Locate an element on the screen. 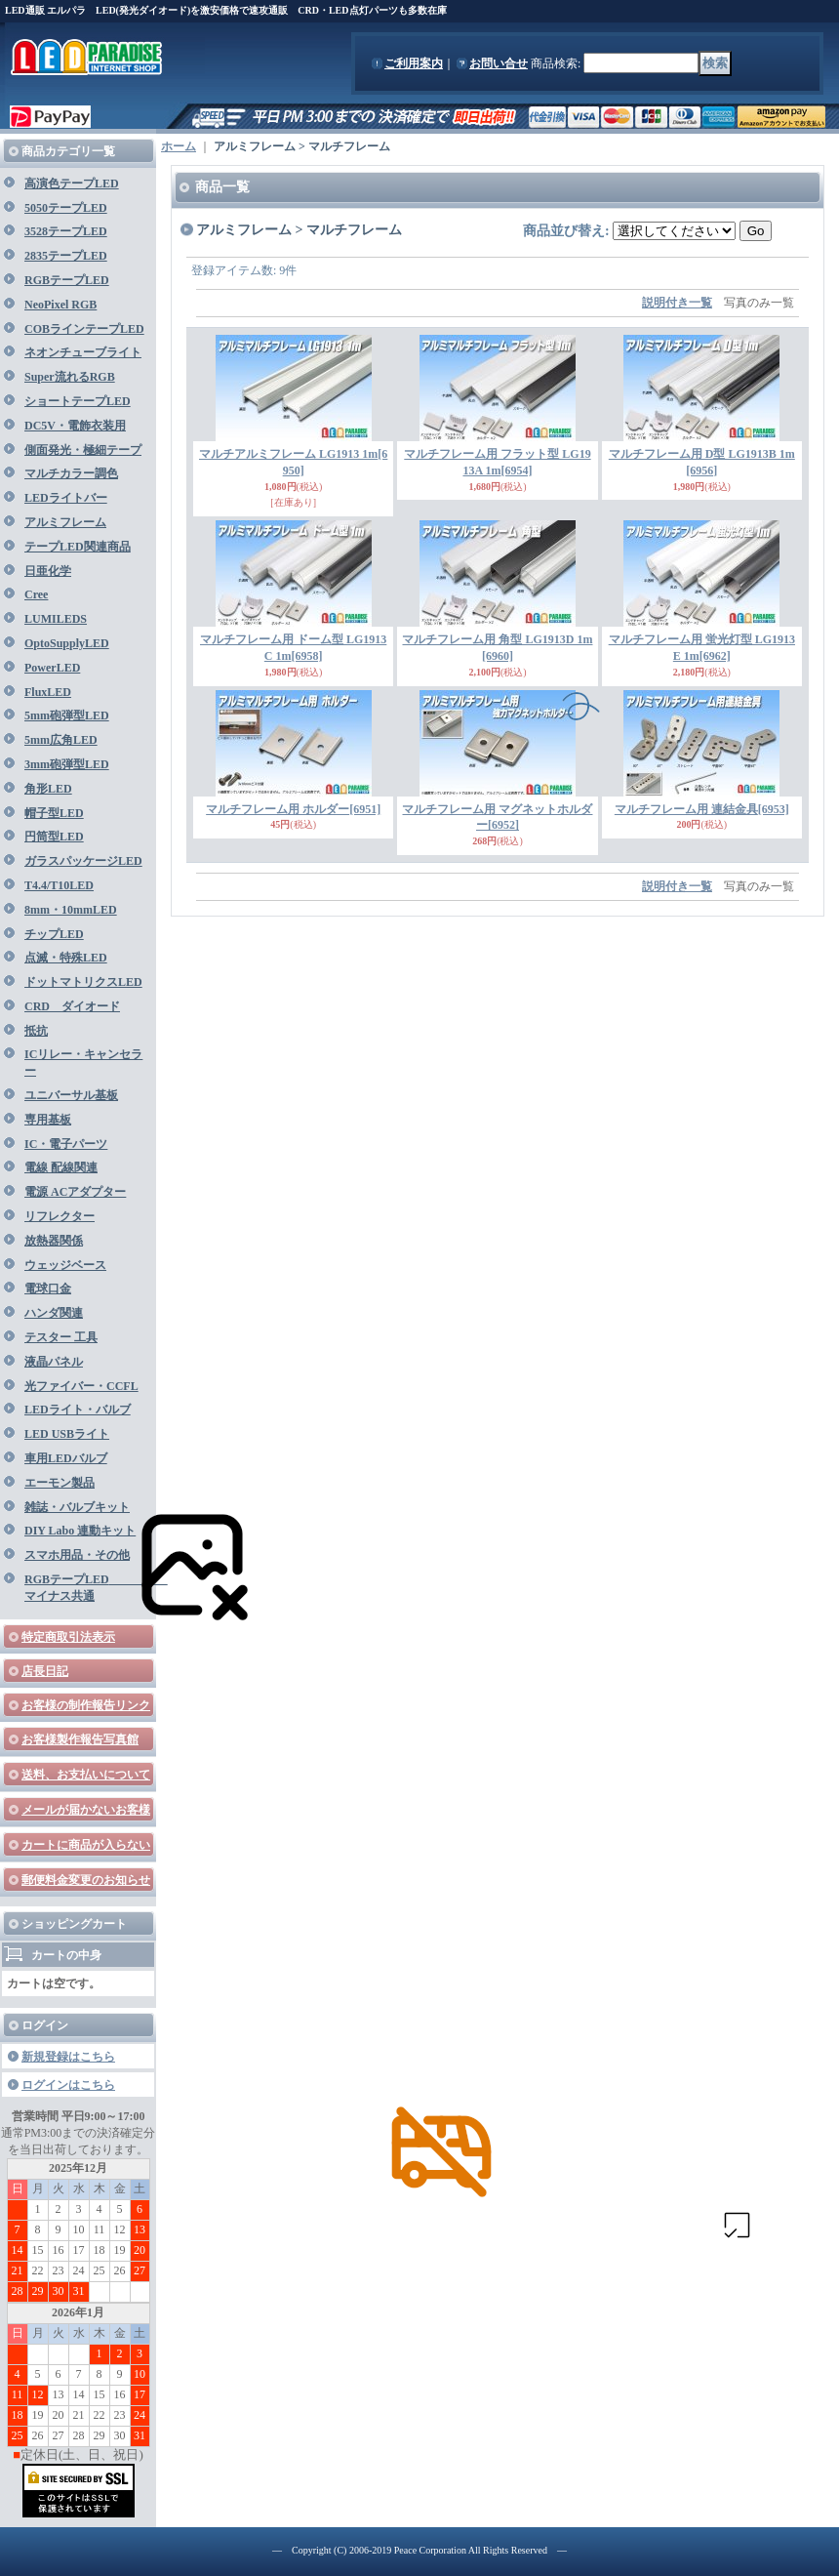  bus service unavailable or cancelled is located at coordinates (441, 2151).